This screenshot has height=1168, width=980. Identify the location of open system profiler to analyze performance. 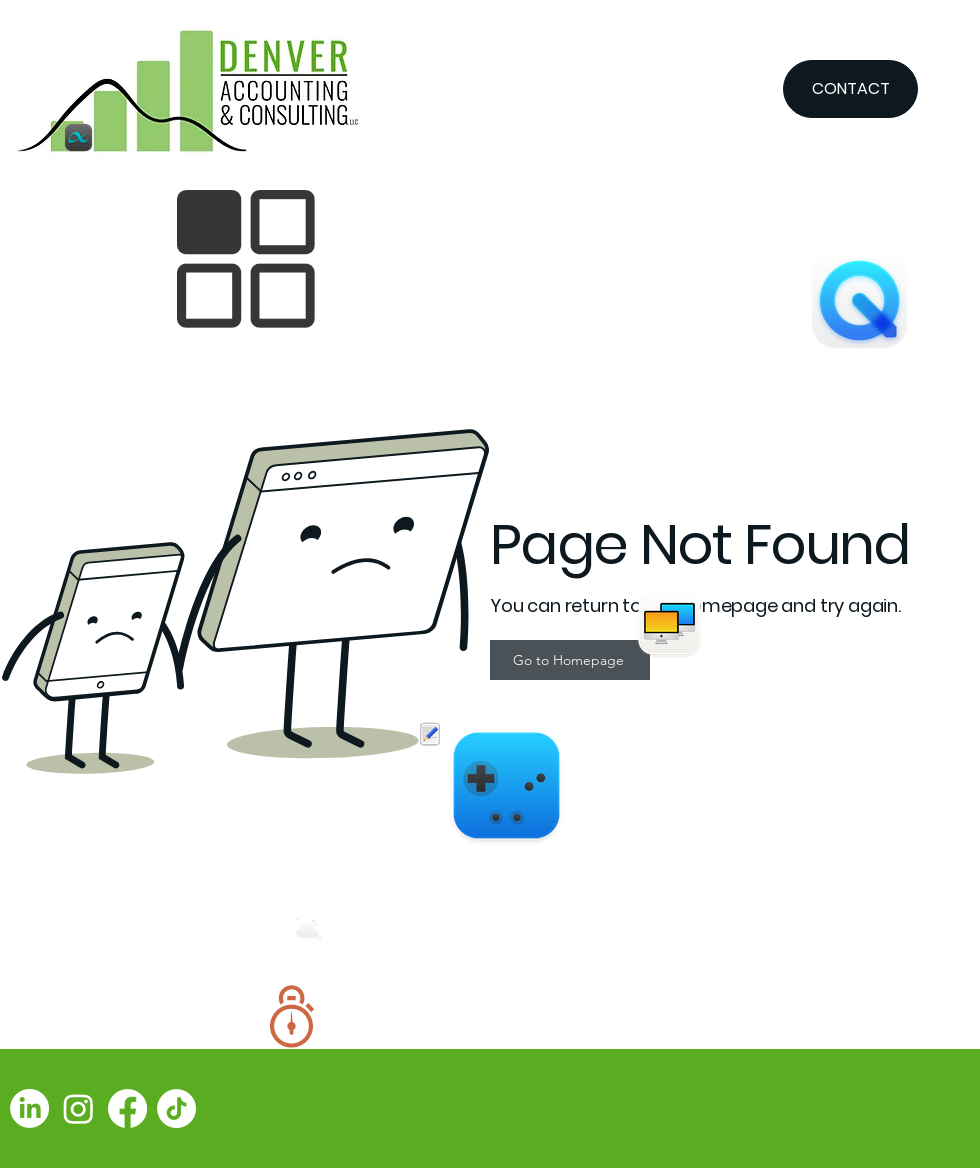
(291, 1017).